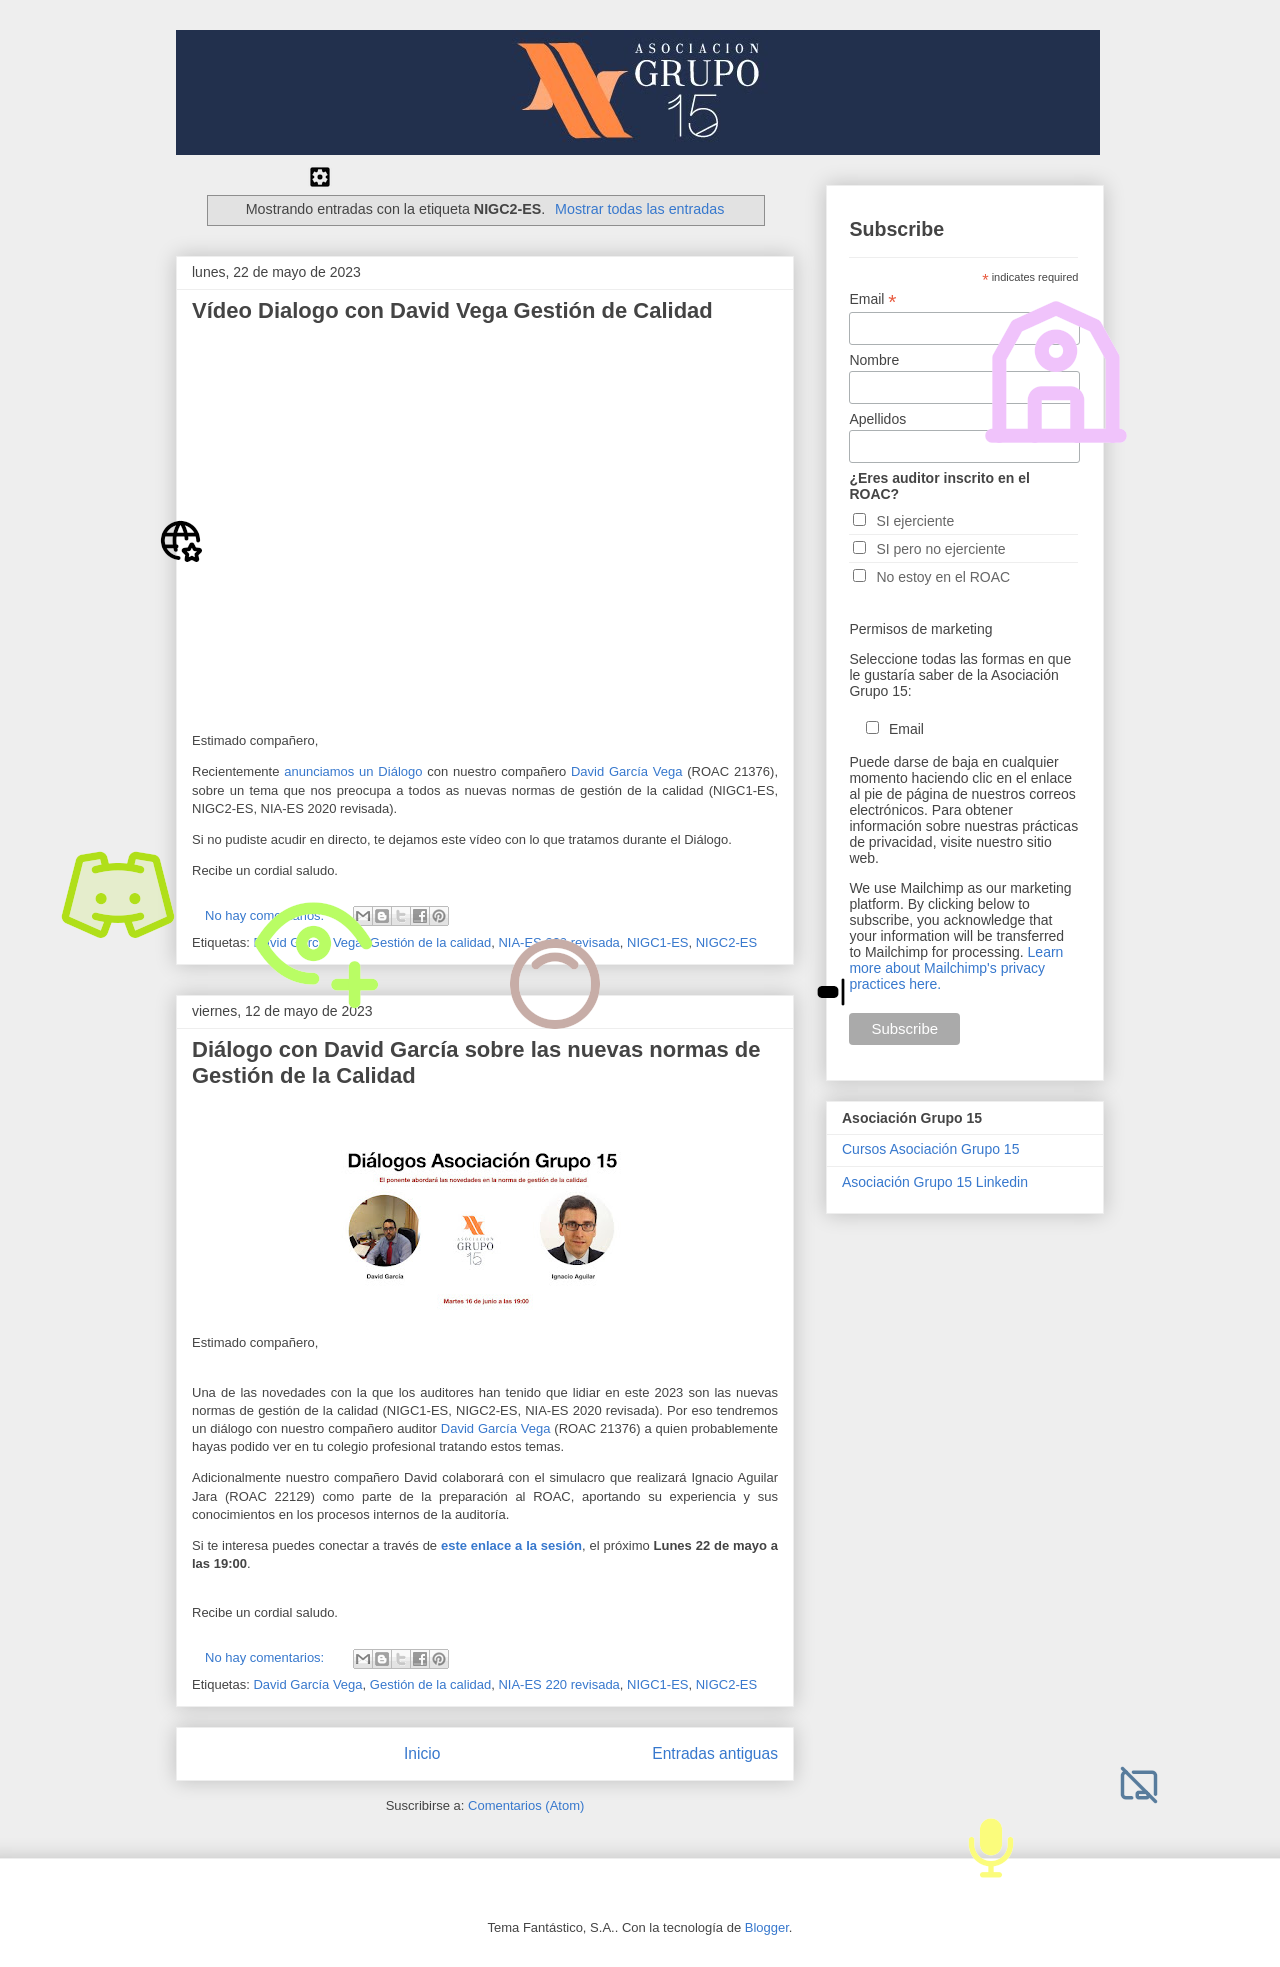 This screenshot has width=1280, height=1967. Describe the element at coordinates (1056, 372) in the screenshot. I see `view cottage or cabin rental listings` at that location.